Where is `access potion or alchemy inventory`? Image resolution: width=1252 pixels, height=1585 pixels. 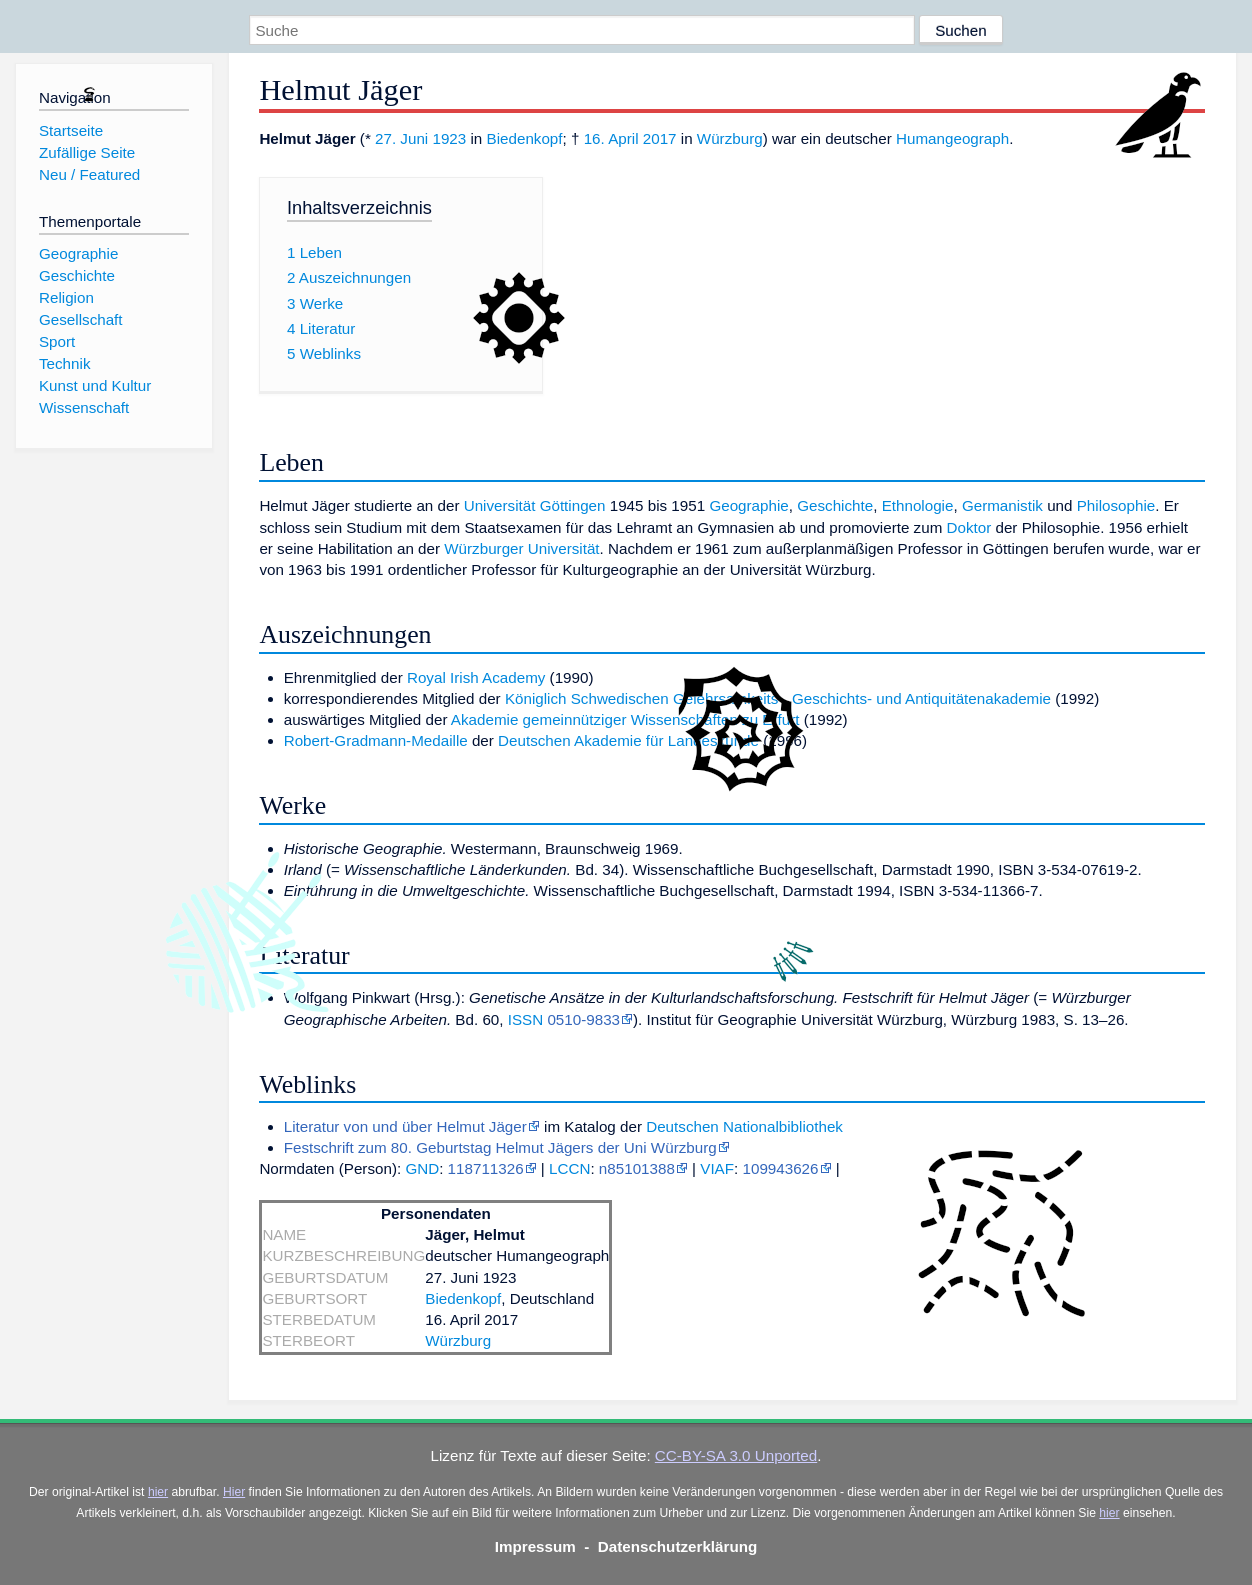 access potion or alchemy inventory is located at coordinates (89, 94).